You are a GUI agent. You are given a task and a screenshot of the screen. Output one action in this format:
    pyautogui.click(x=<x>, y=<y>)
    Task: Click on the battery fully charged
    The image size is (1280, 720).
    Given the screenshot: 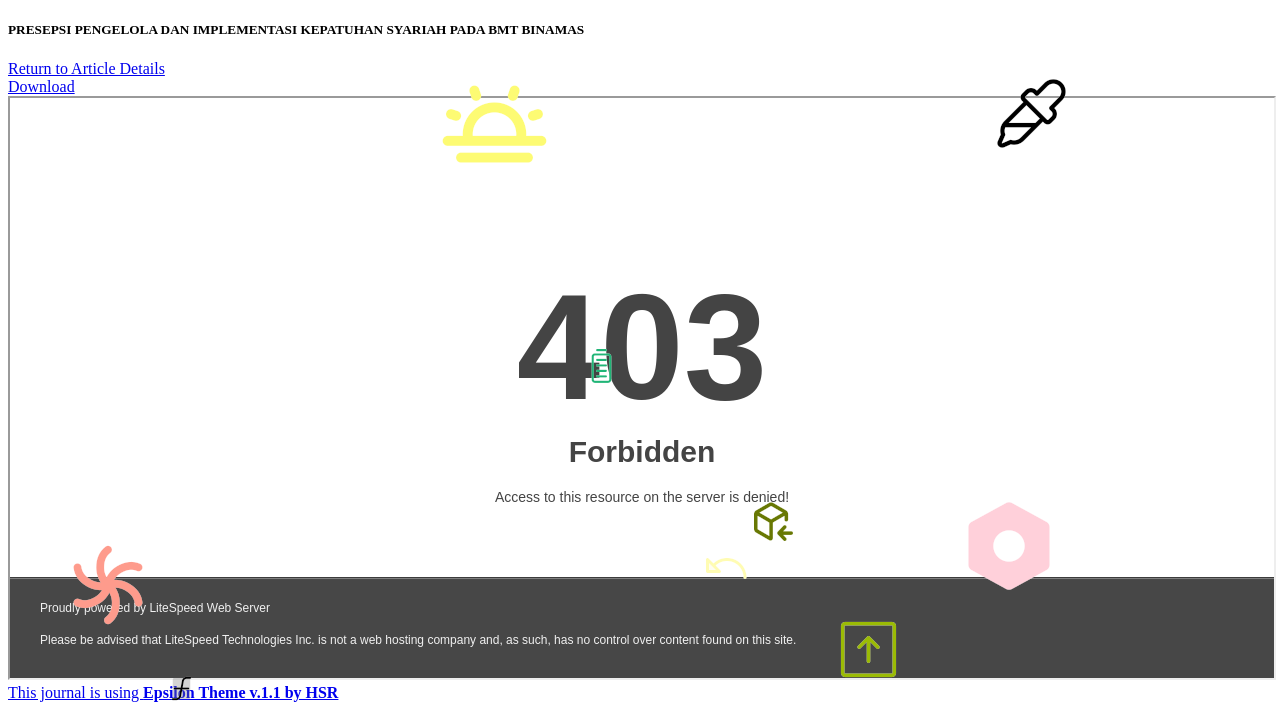 What is the action you would take?
    pyautogui.click(x=601, y=366)
    